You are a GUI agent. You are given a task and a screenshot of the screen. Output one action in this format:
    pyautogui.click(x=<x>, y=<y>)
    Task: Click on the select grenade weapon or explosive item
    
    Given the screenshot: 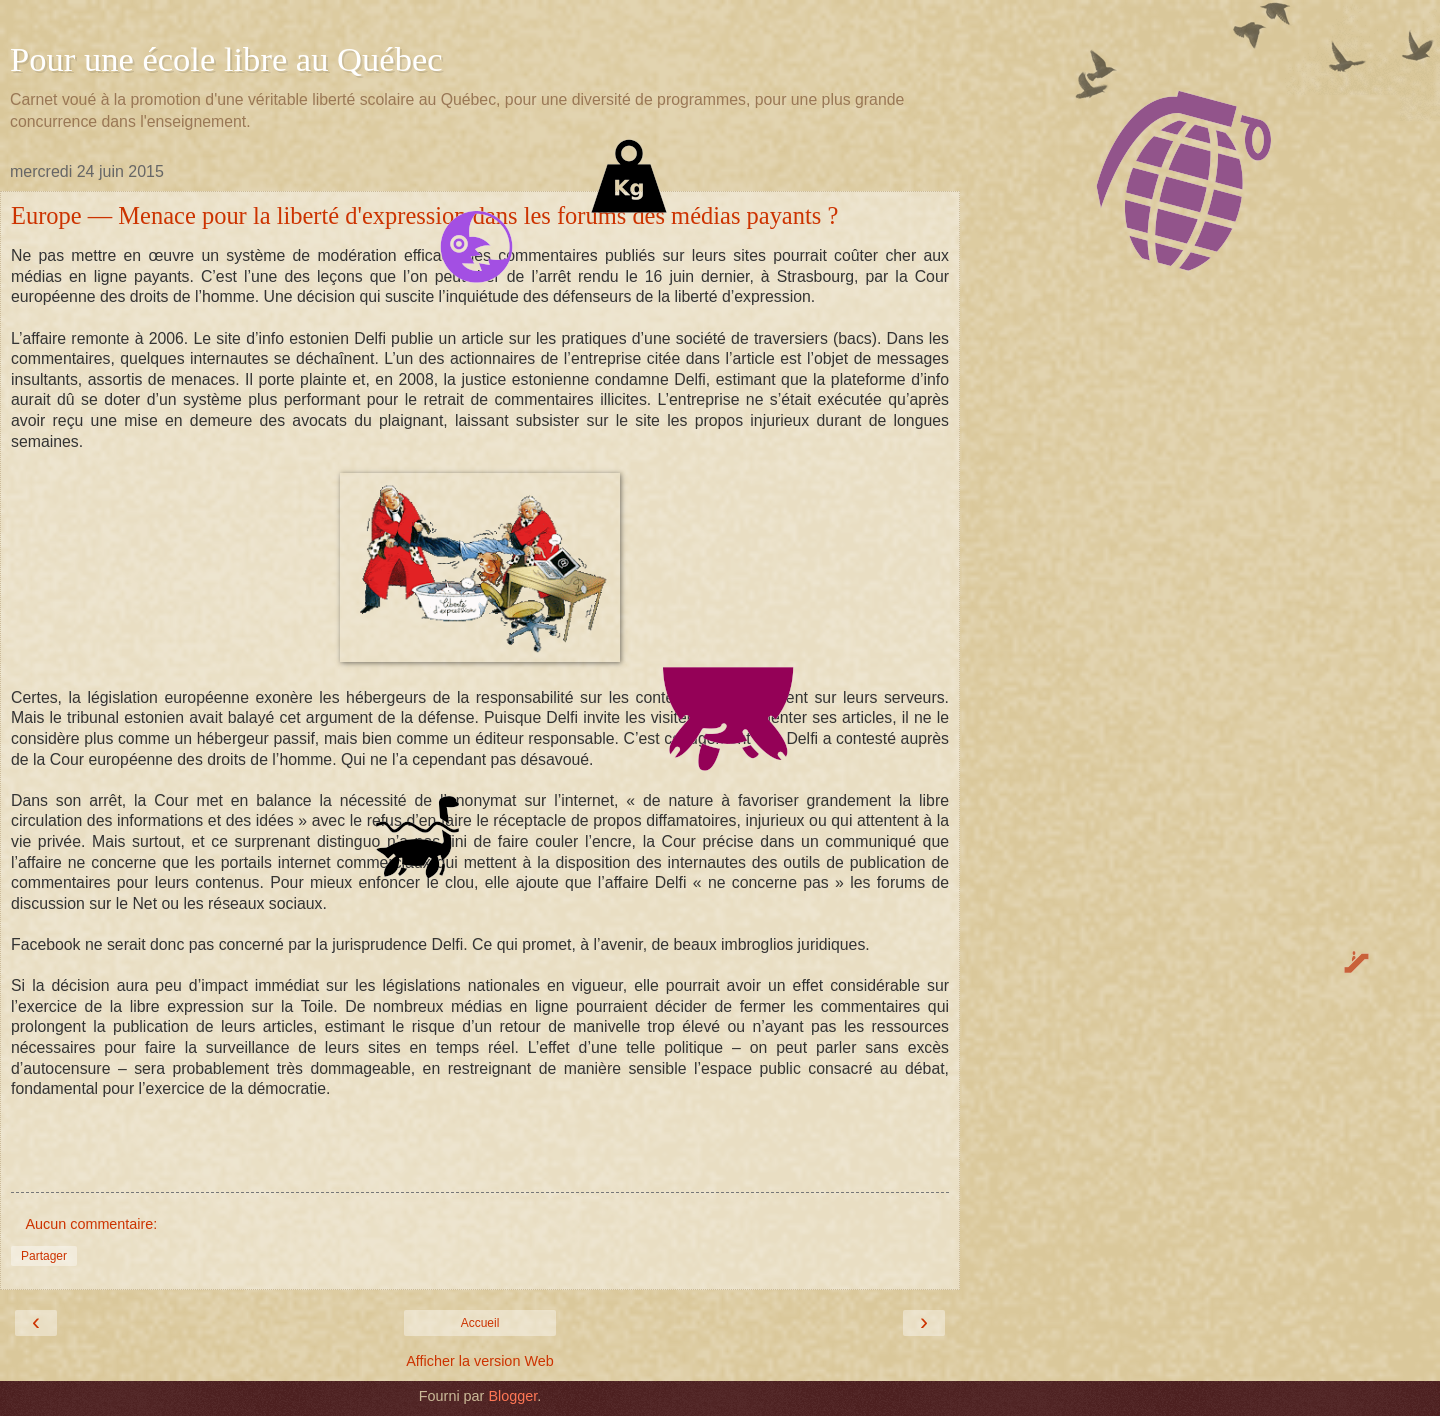 What is the action you would take?
    pyautogui.click(x=1179, y=179)
    